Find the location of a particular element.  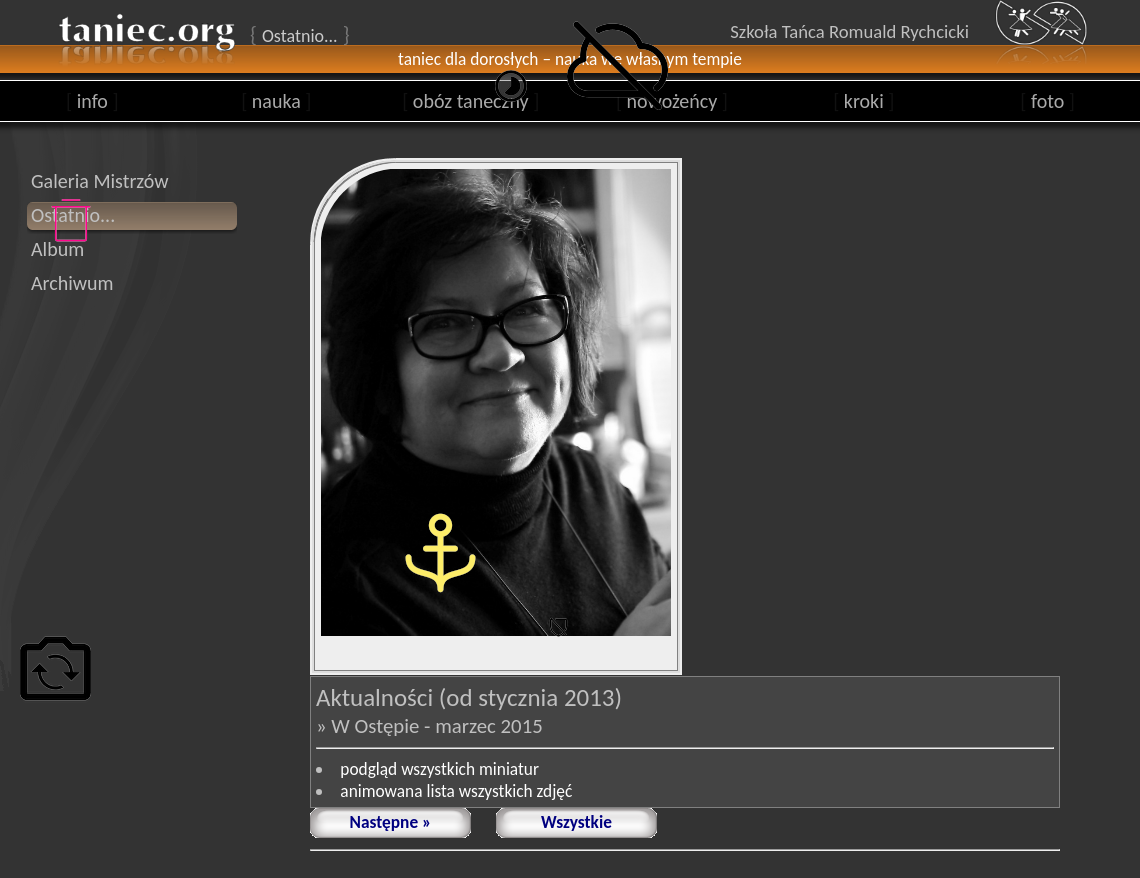

security or protection is disabled is located at coordinates (558, 626).